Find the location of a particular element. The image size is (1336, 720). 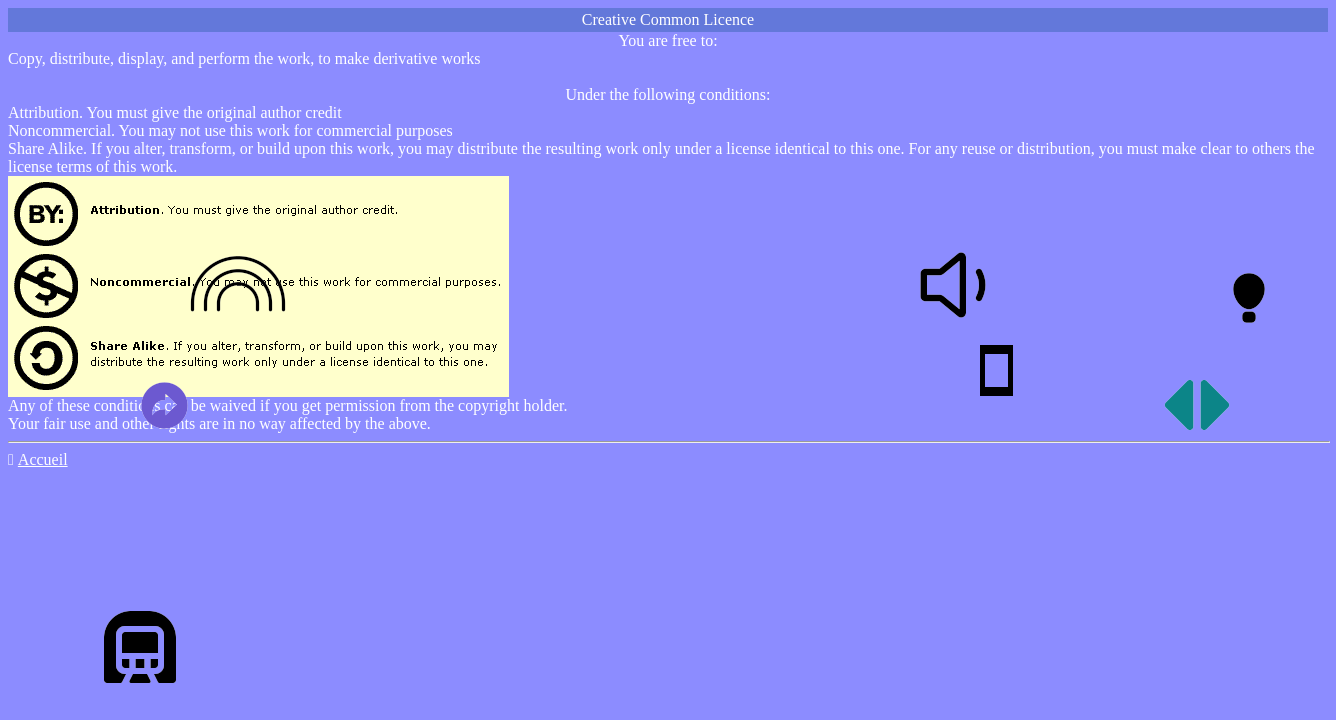

indicates weather conditions with rainbow is located at coordinates (238, 287).